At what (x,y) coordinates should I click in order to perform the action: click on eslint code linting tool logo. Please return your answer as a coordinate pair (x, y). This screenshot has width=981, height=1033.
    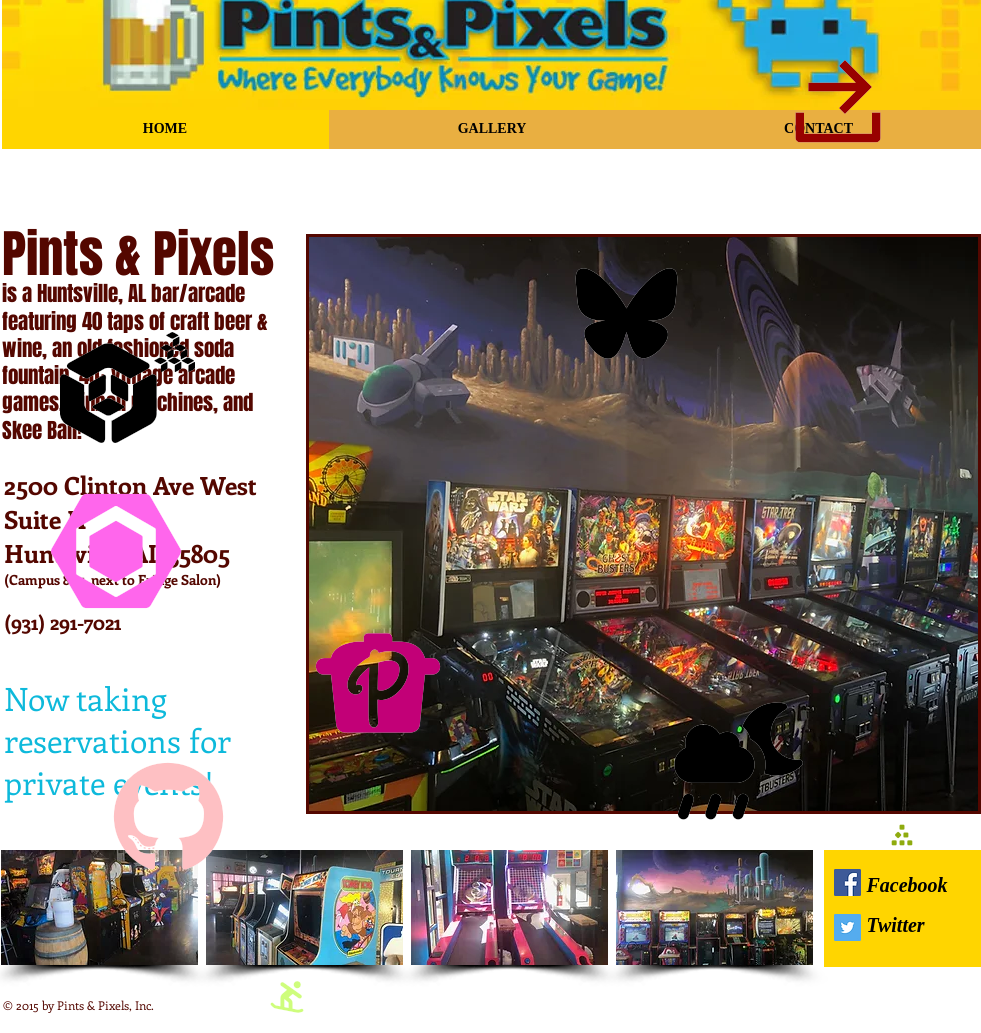
    Looking at the image, I should click on (116, 551).